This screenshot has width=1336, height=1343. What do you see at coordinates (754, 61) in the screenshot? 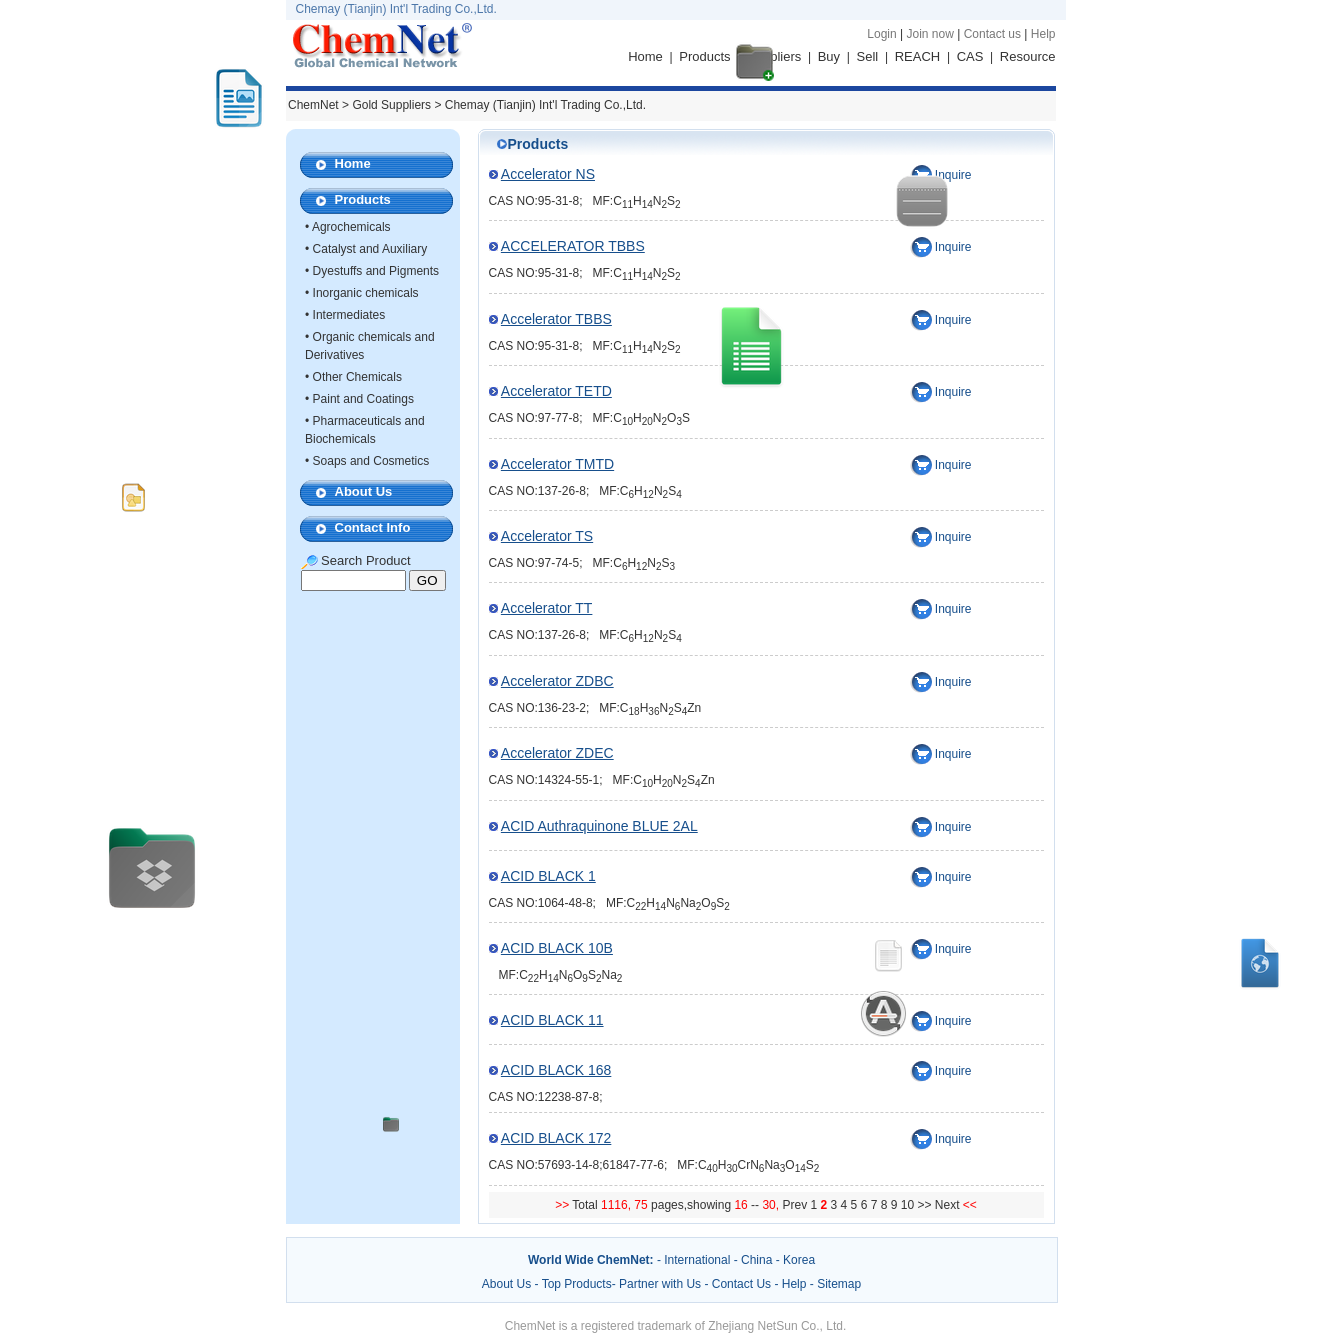
I see `create a new folder` at bounding box center [754, 61].